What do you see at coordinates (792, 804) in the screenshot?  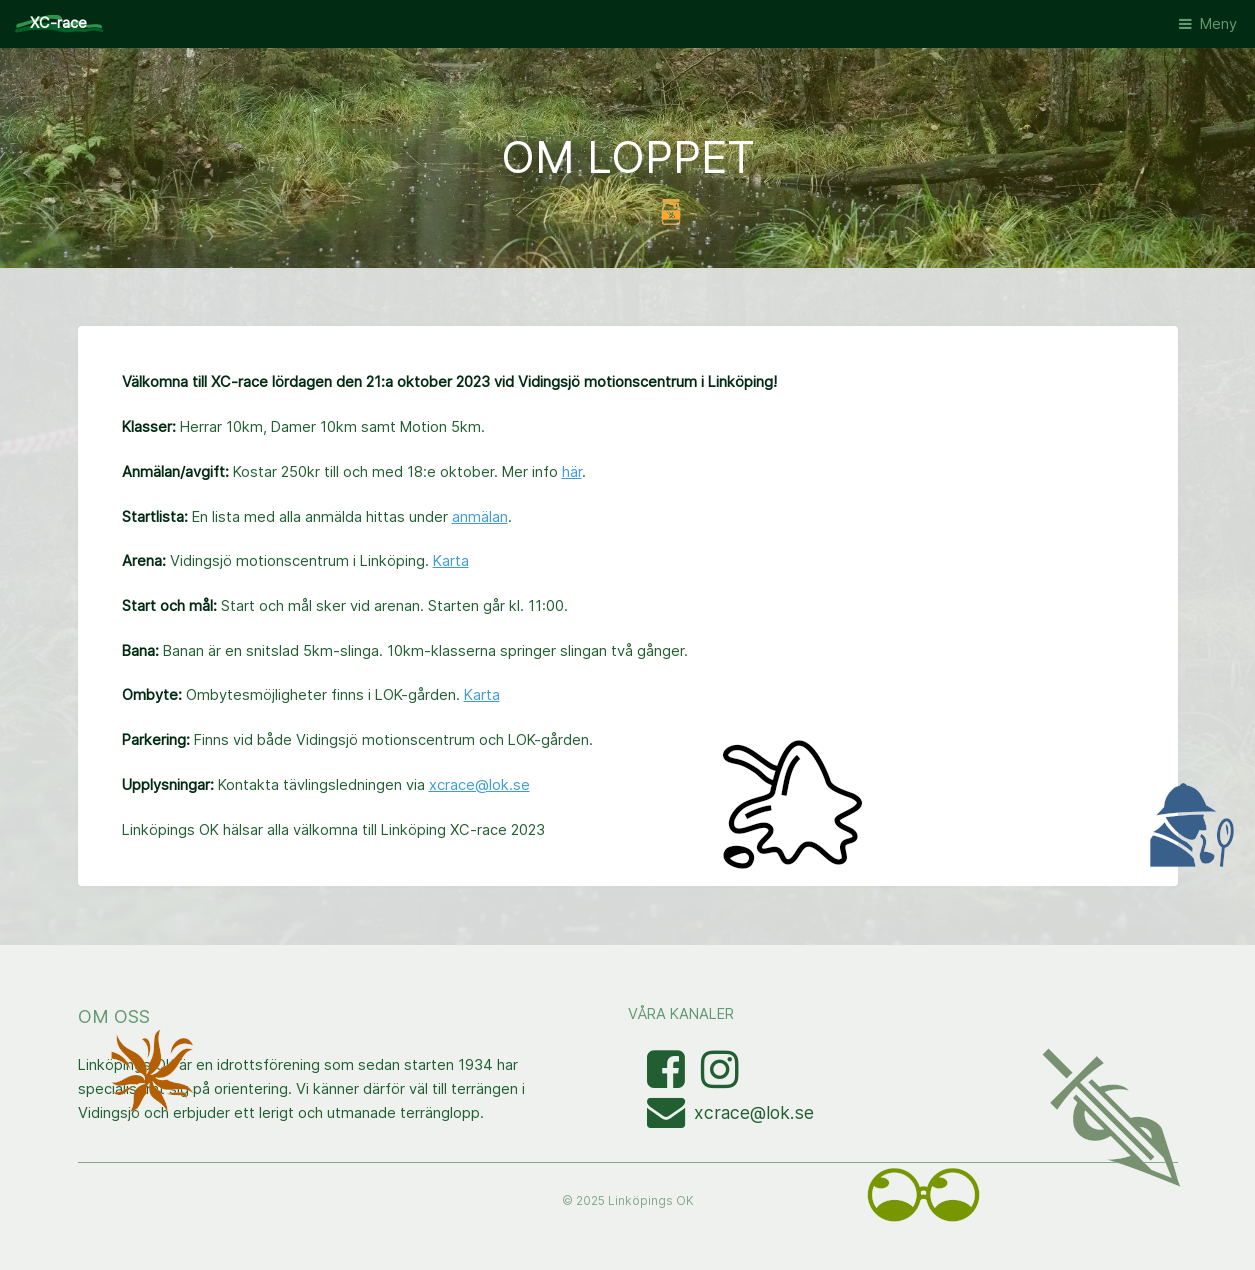 I see `slime or goo enemy in a game interface` at bounding box center [792, 804].